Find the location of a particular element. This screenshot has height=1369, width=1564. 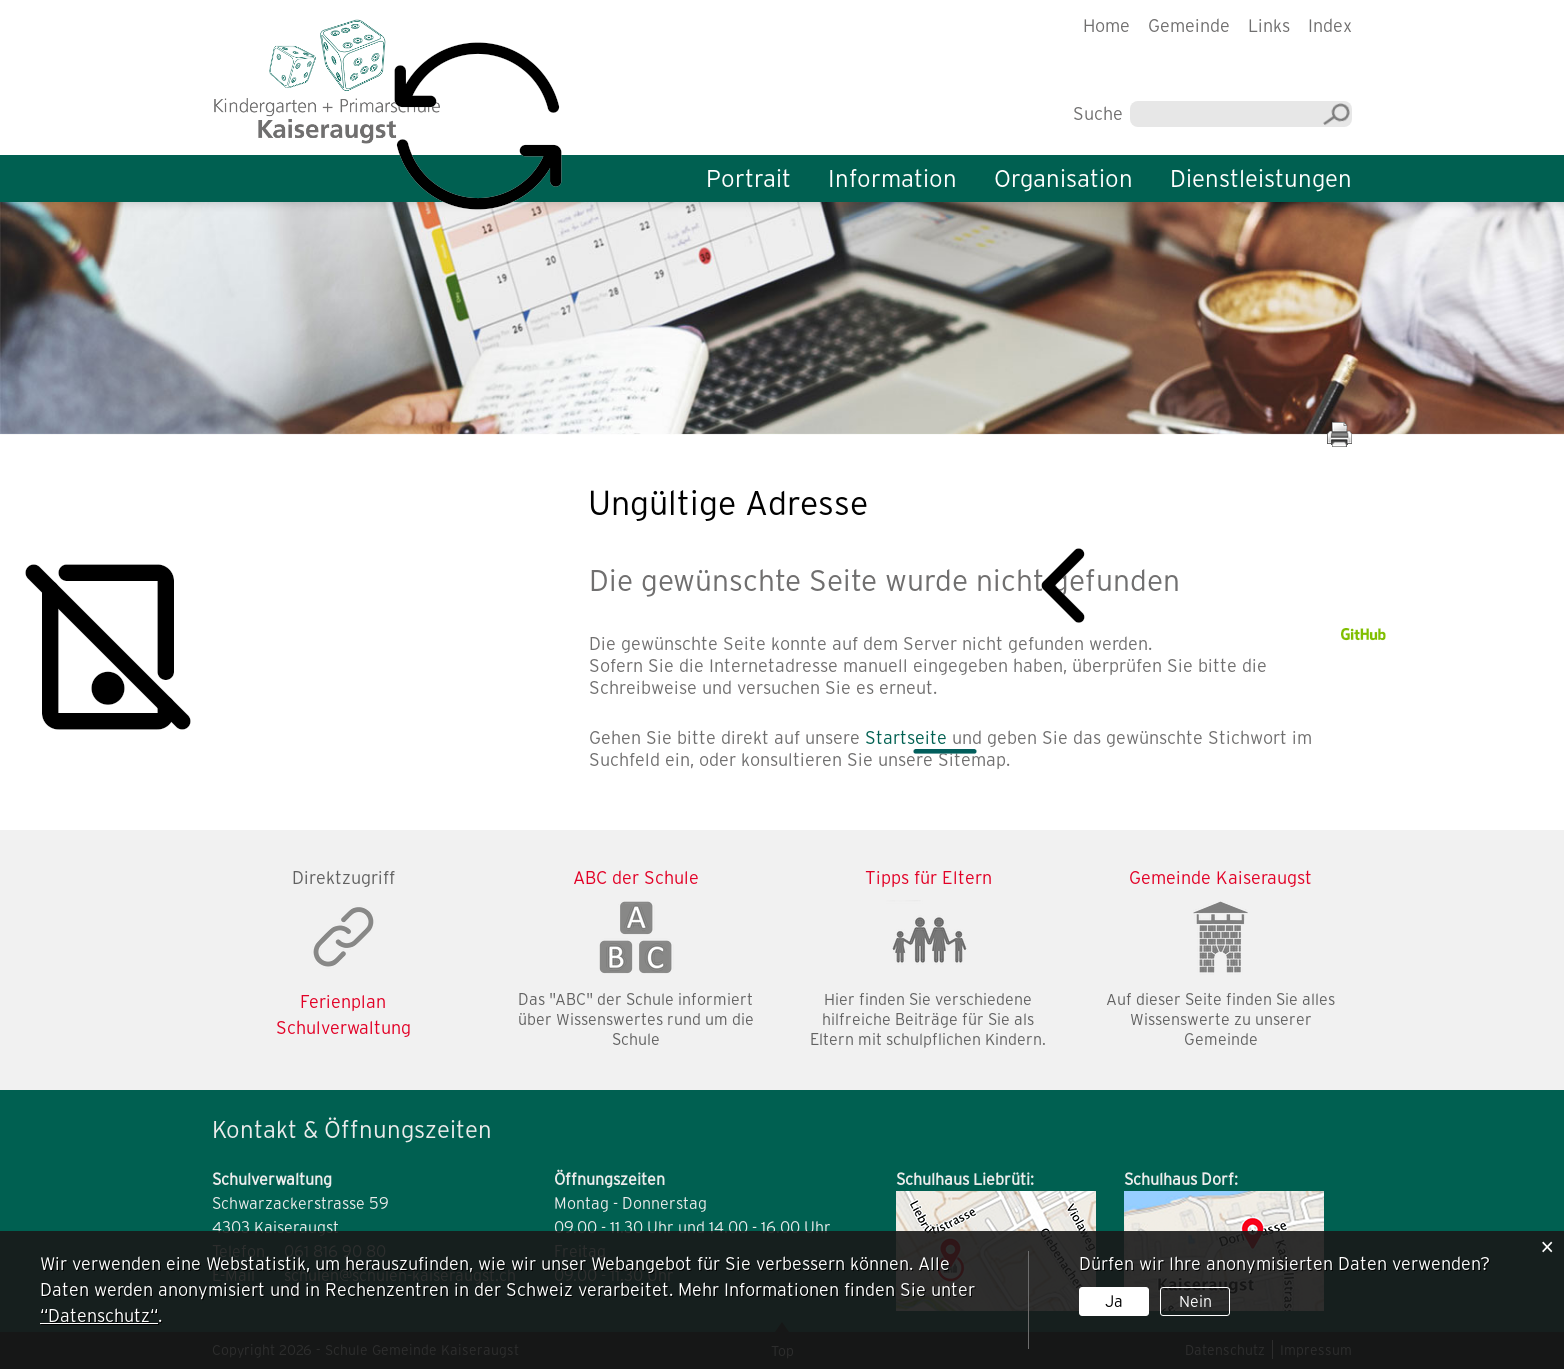

link to GitHub repository is located at coordinates (1363, 634).